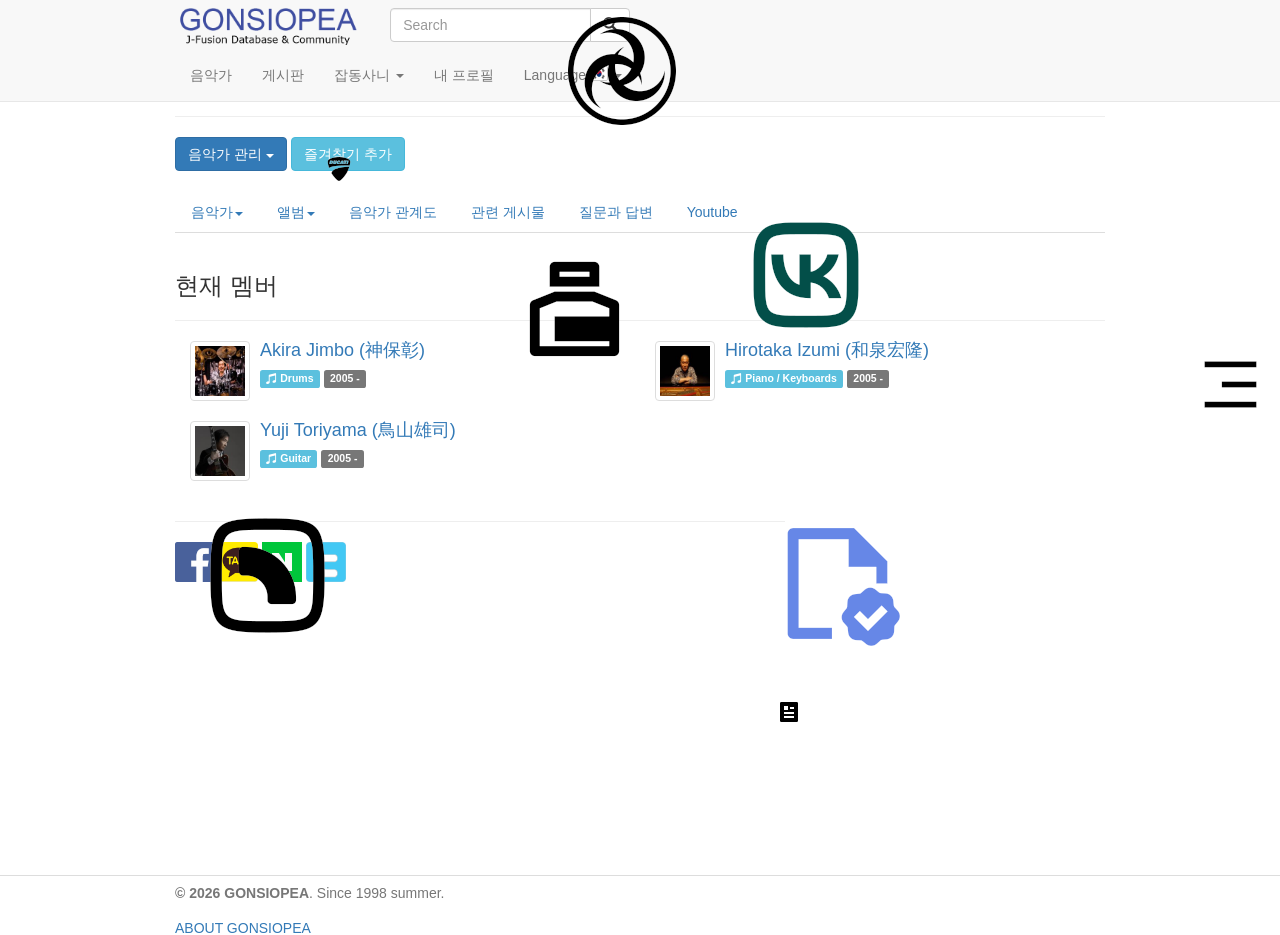  I want to click on open spectrum app, so click(267, 575).